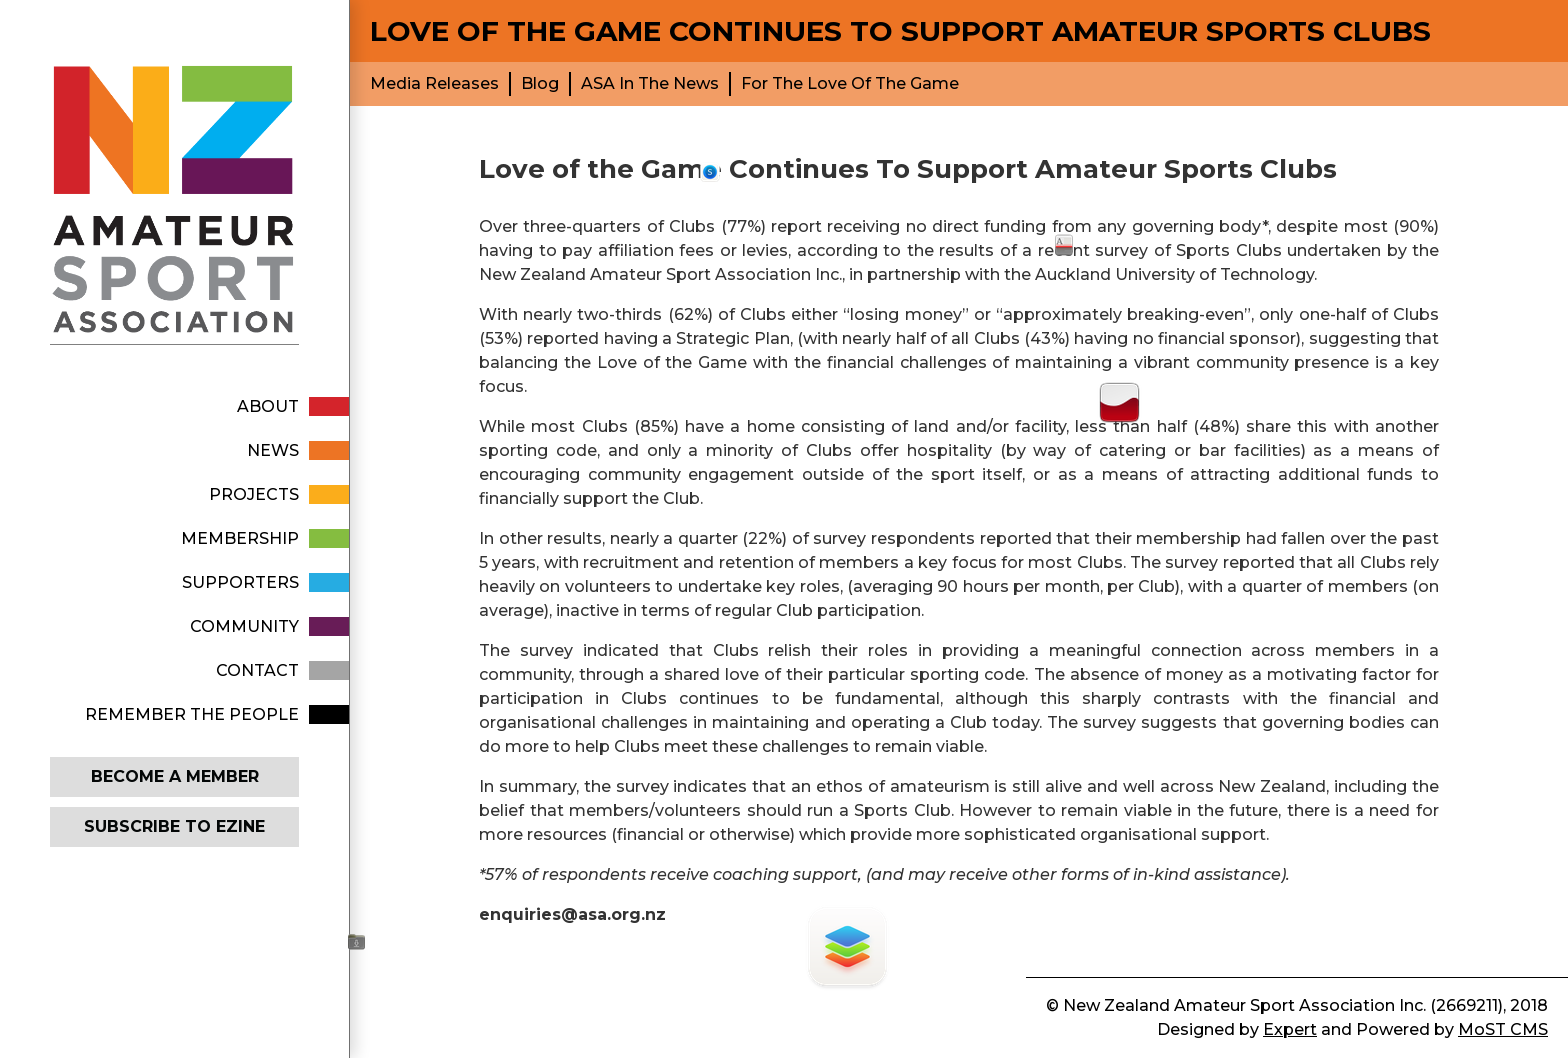  What do you see at coordinates (710, 172) in the screenshot?
I see `open stoken authentication app` at bounding box center [710, 172].